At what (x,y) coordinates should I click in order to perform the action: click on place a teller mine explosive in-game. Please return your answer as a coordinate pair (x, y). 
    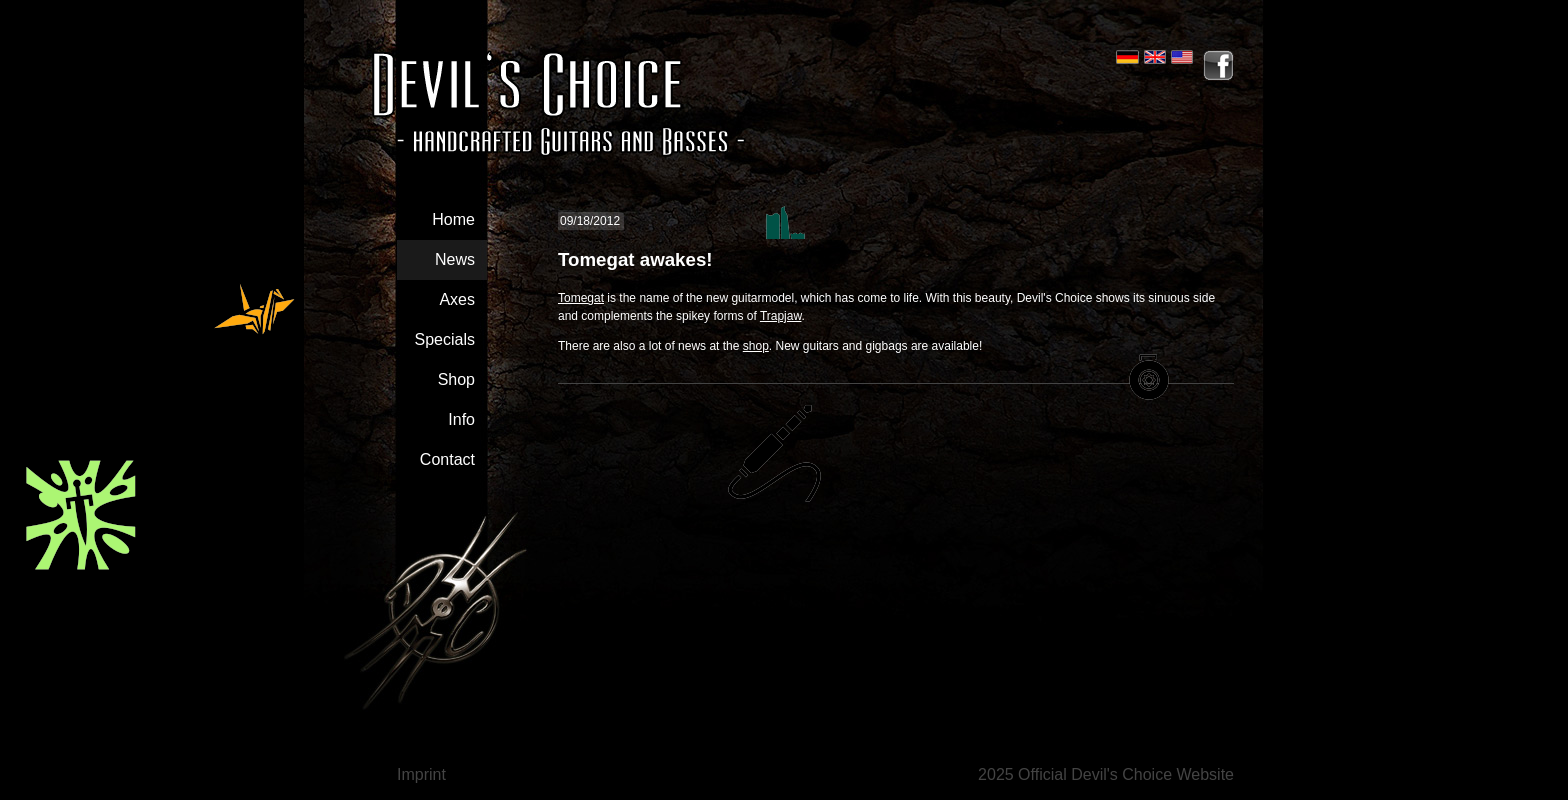
    Looking at the image, I should click on (1149, 377).